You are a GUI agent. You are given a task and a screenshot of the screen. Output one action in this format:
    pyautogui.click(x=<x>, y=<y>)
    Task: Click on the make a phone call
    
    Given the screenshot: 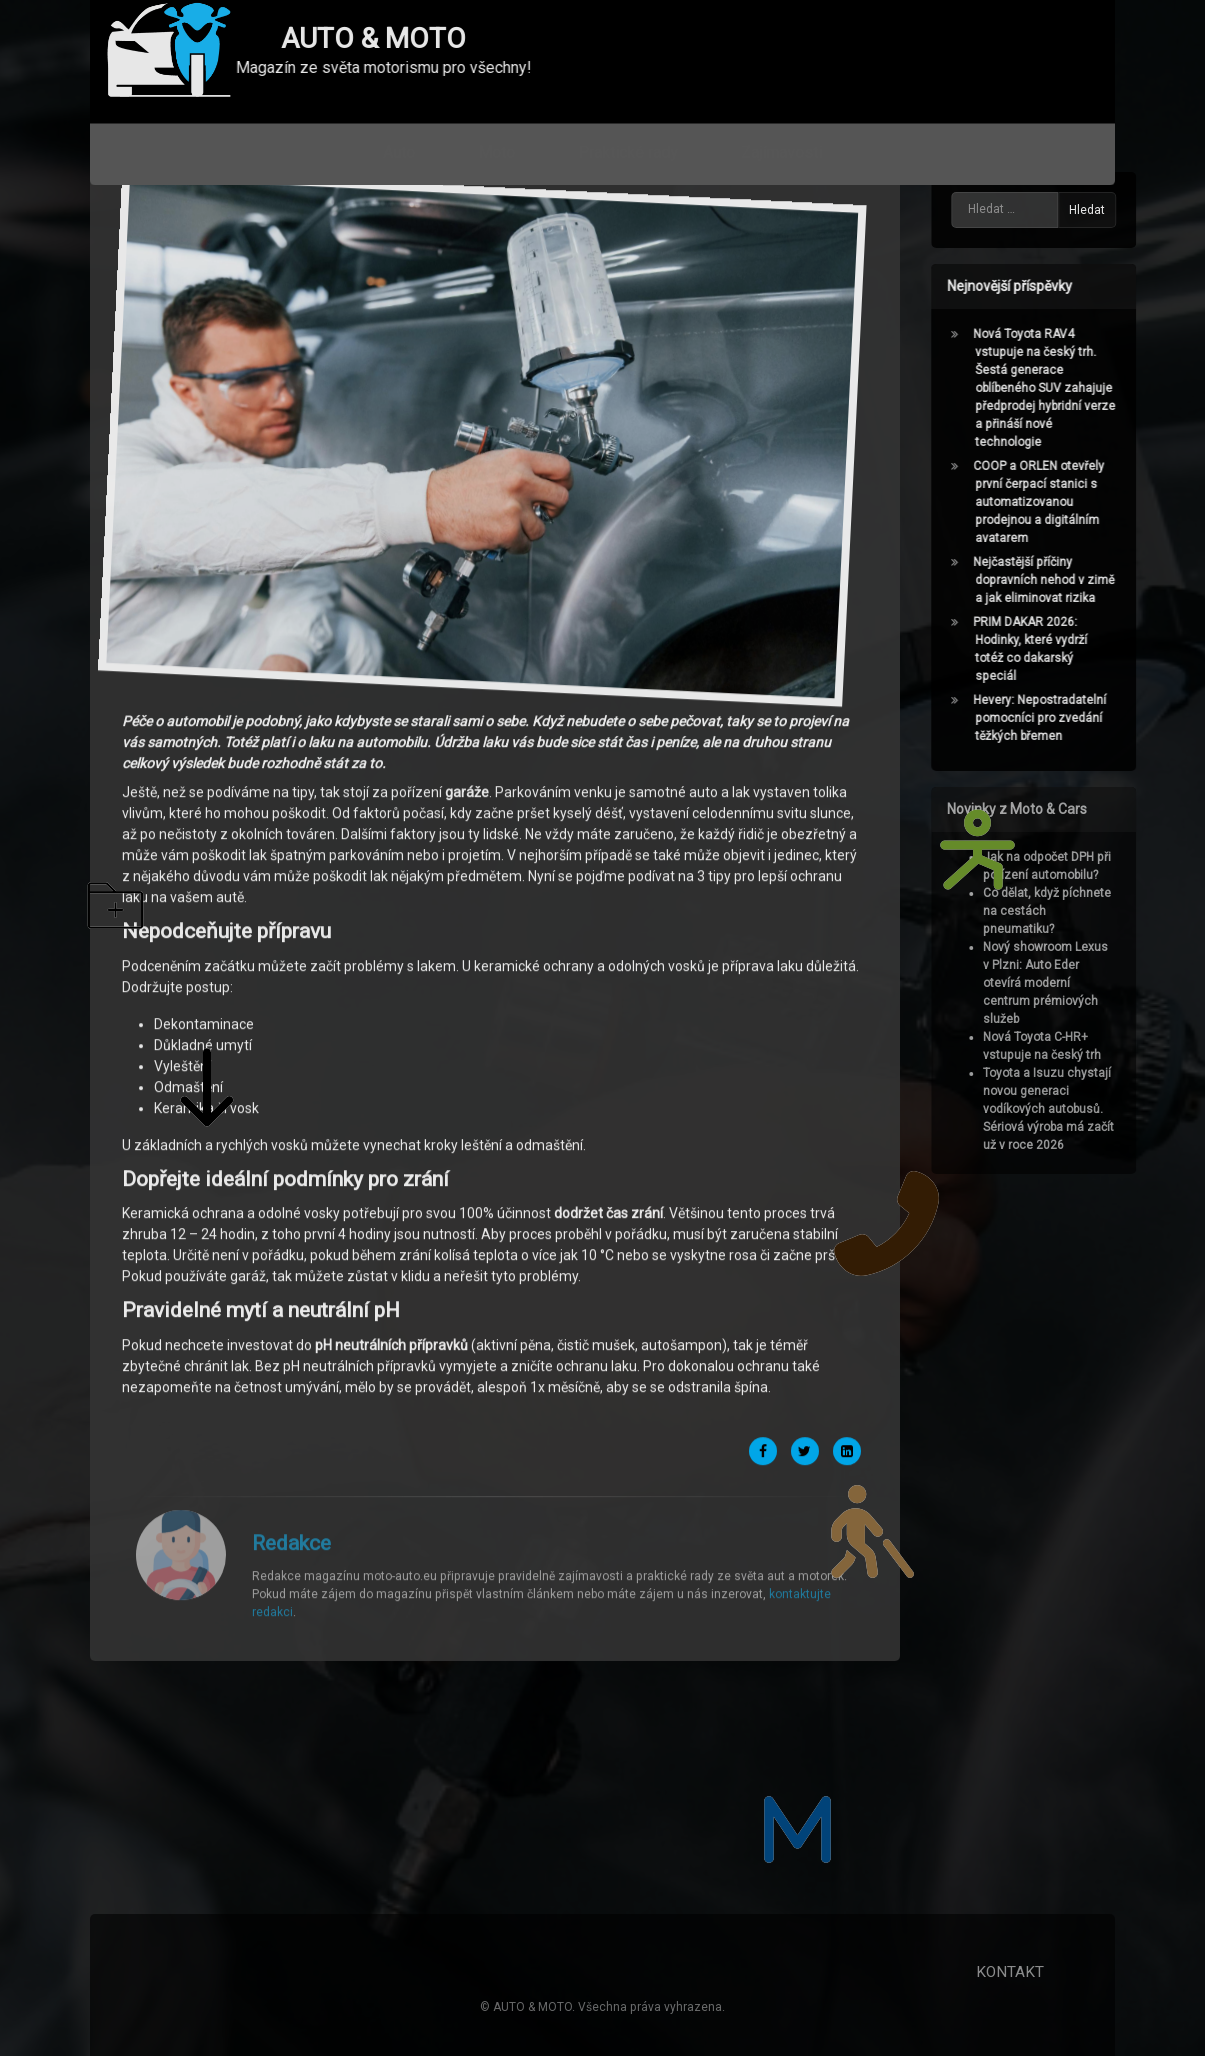 What is the action you would take?
    pyautogui.click(x=886, y=1223)
    